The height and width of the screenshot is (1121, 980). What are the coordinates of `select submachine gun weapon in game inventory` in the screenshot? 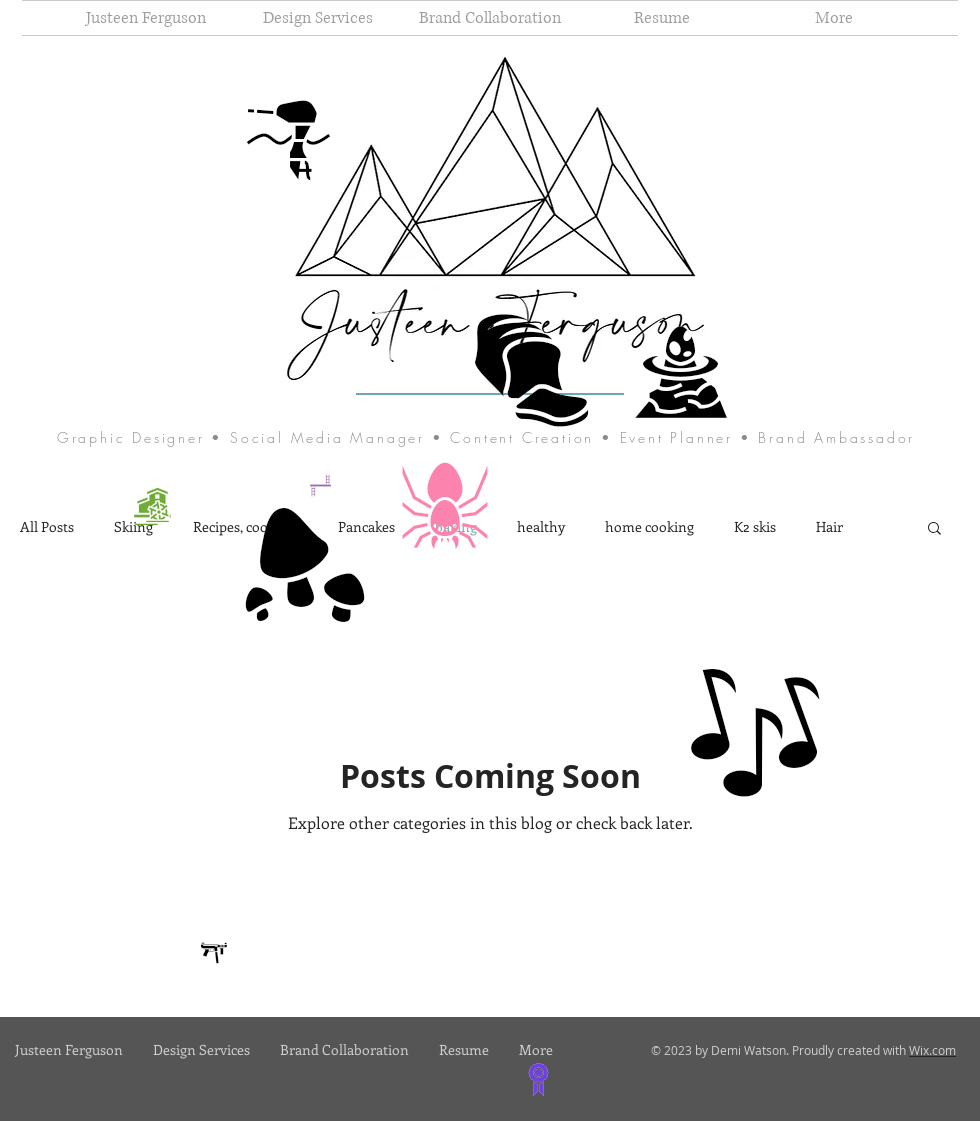 It's located at (214, 953).